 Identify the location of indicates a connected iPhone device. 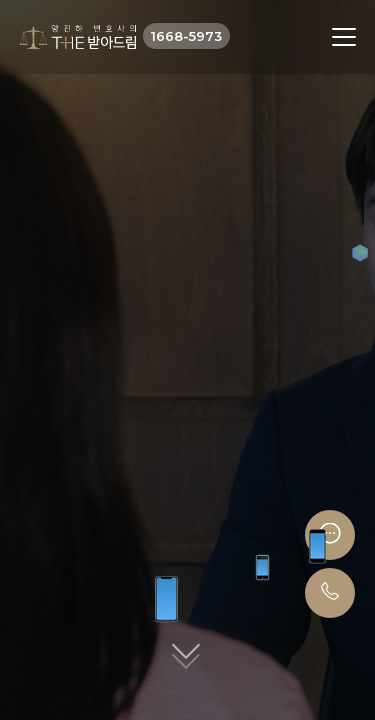
(262, 567).